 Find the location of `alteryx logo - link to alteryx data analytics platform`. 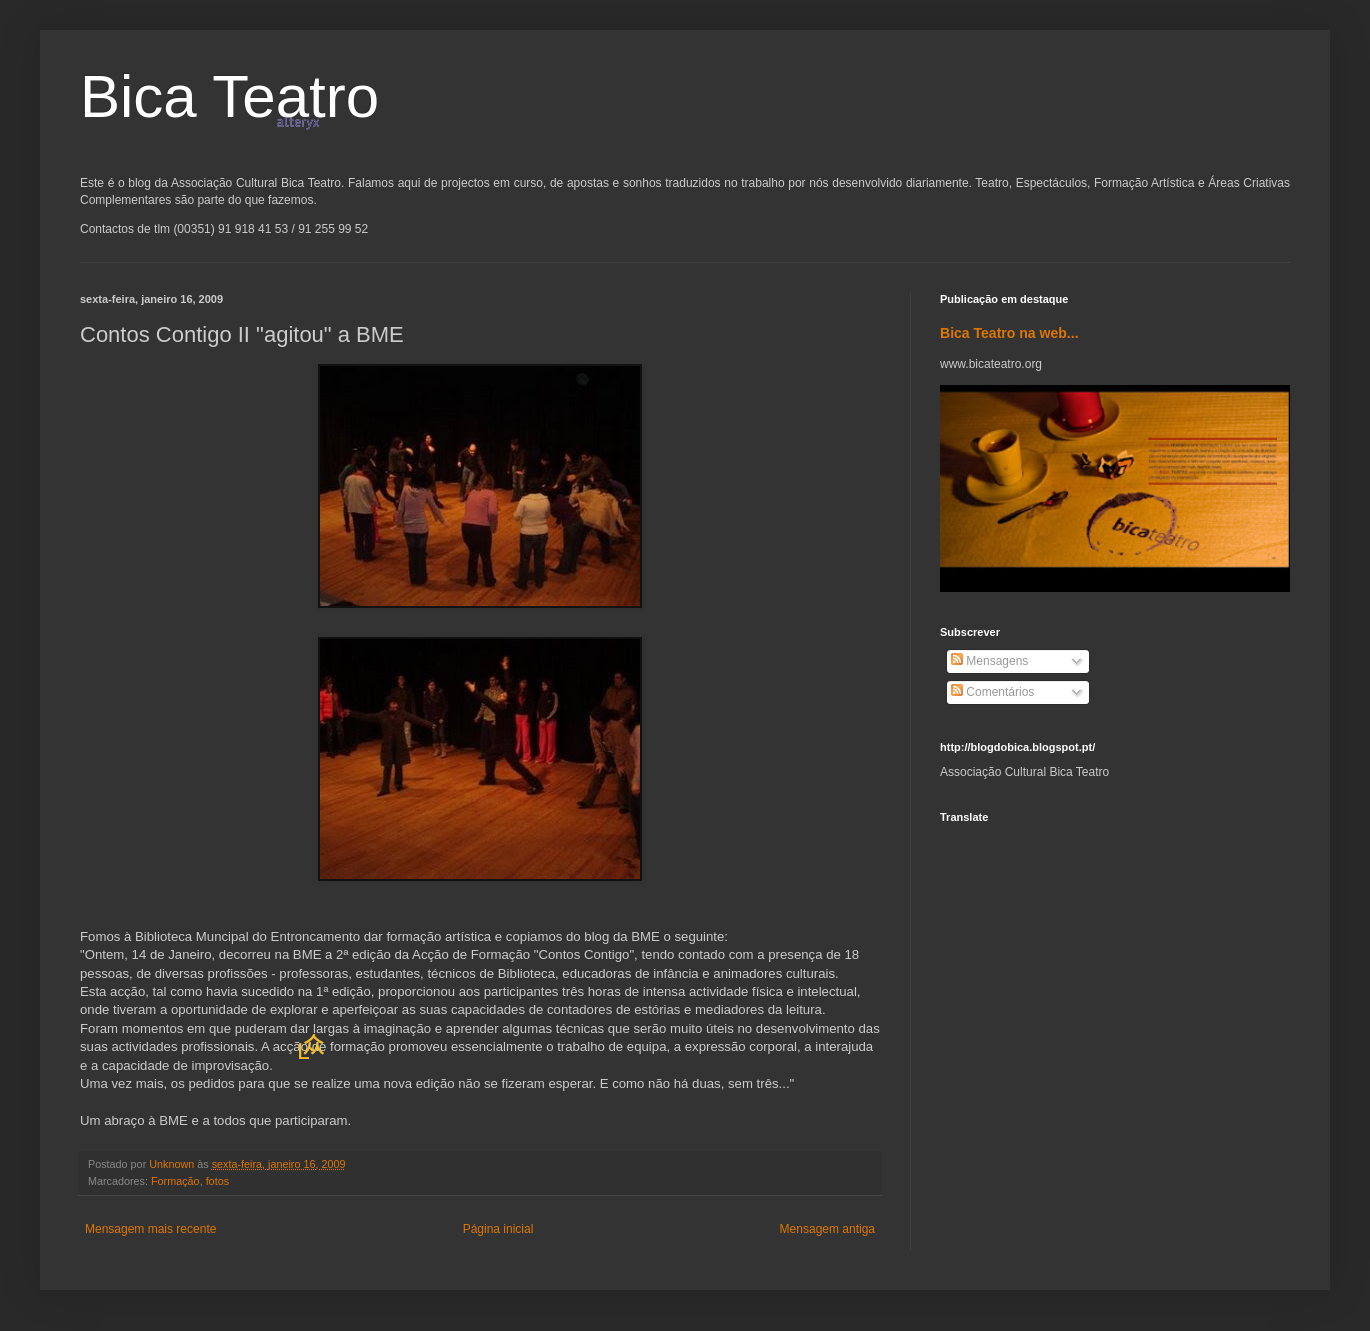

alteryx logo - link to alteryx data analytics platform is located at coordinates (298, 123).